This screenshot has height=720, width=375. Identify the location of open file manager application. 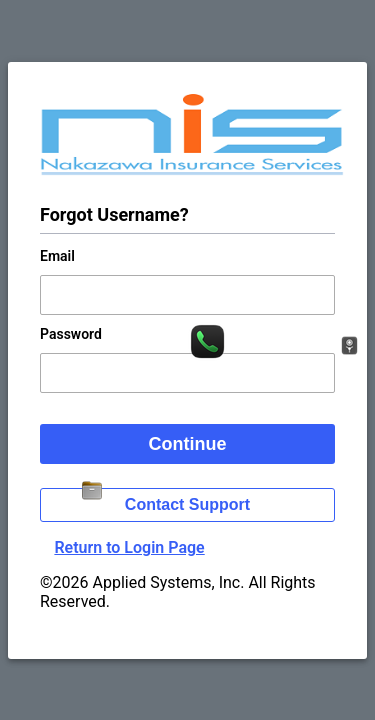
(92, 490).